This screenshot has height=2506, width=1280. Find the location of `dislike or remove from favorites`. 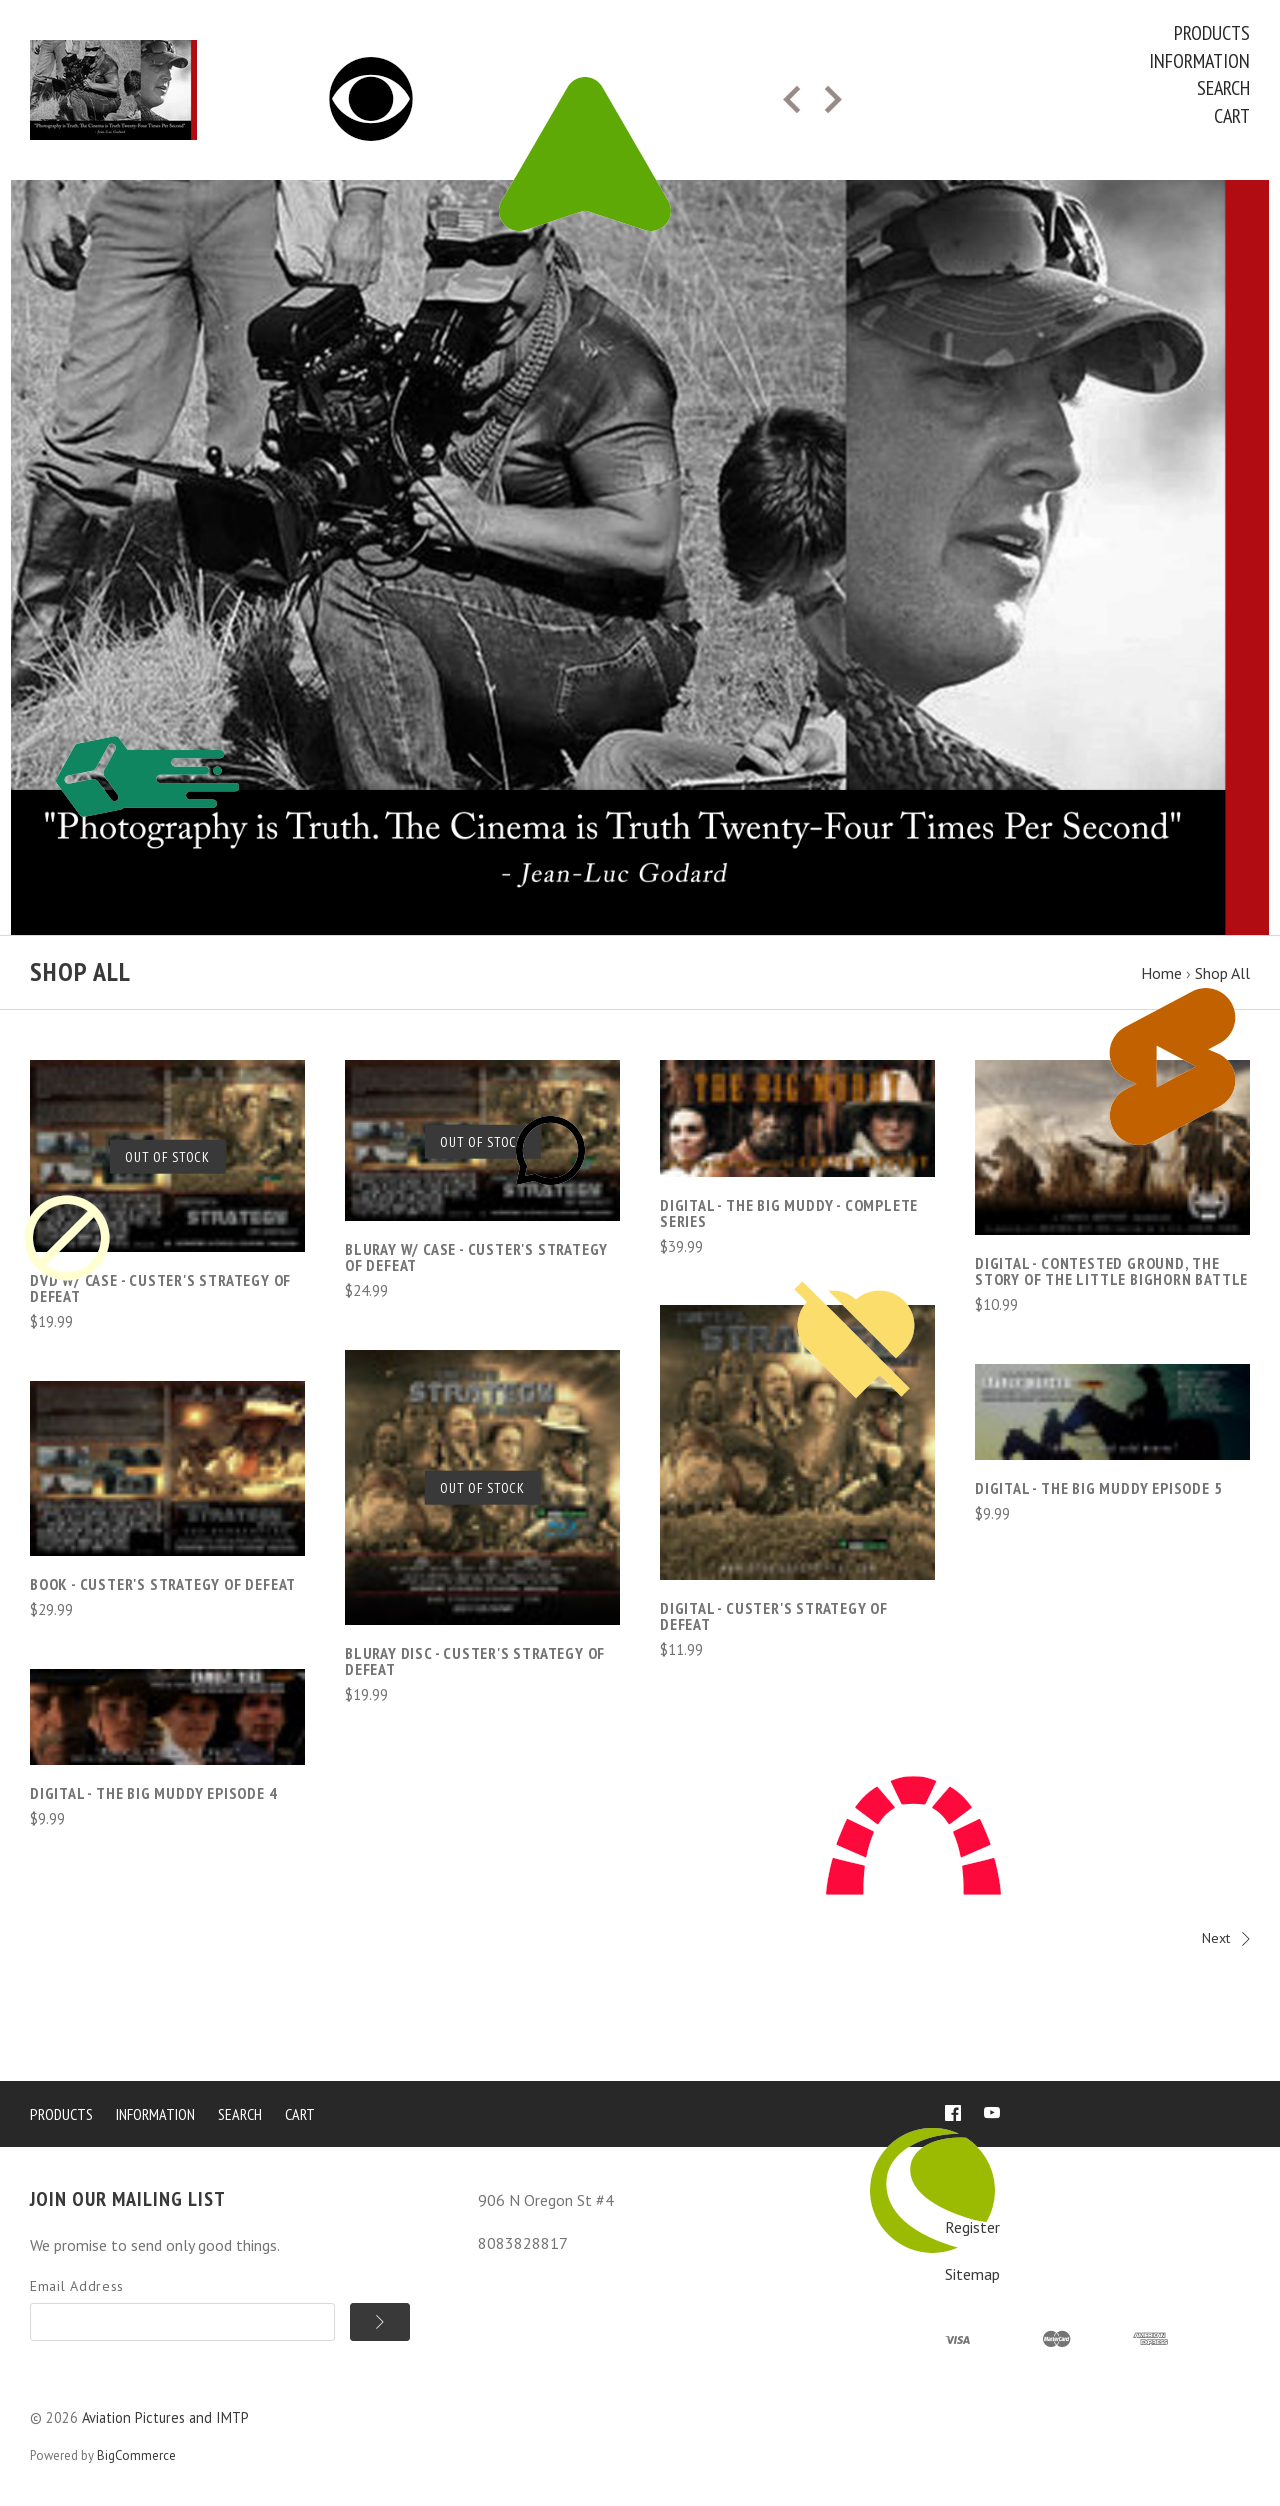

dislike or remove from favorites is located at coordinates (856, 1343).